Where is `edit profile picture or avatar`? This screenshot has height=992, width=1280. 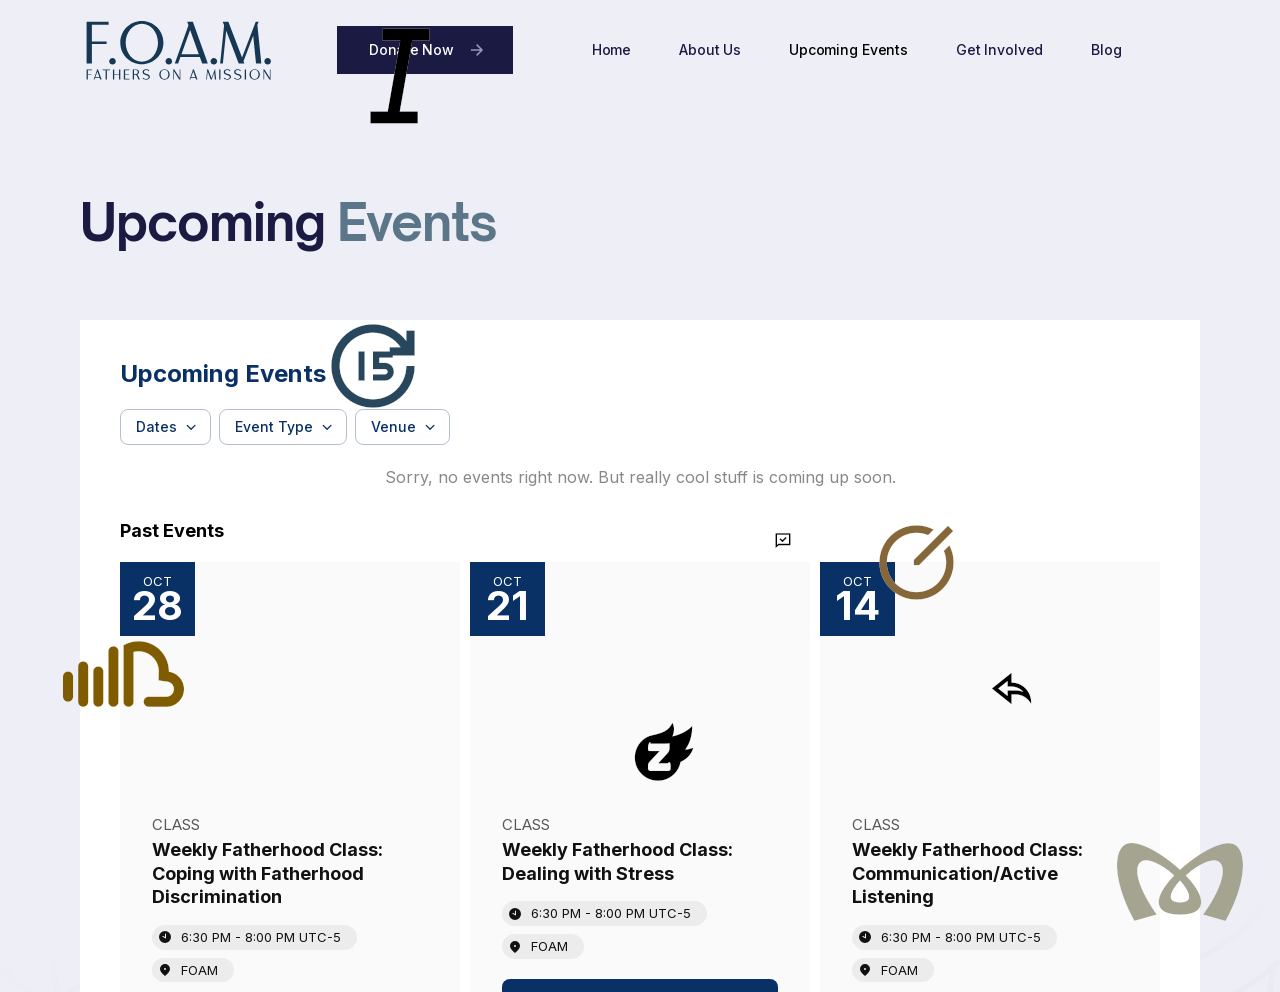 edit profile picture or avatar is located at coordinates (916, 562).